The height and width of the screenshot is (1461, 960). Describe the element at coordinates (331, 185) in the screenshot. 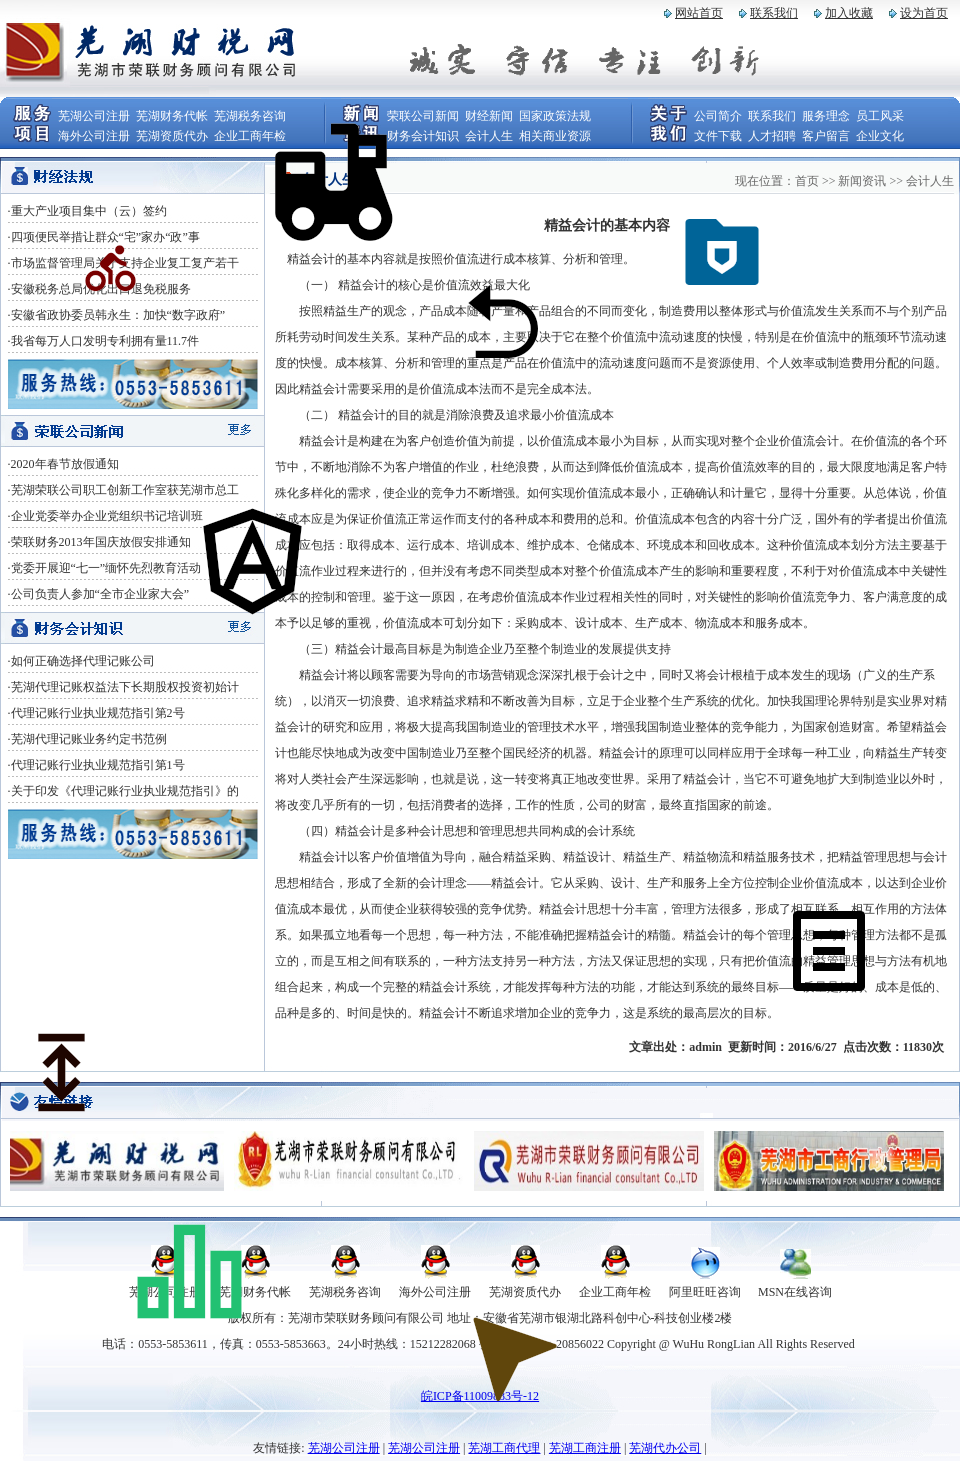

I see `select e-bike as transportation mode` at that location.